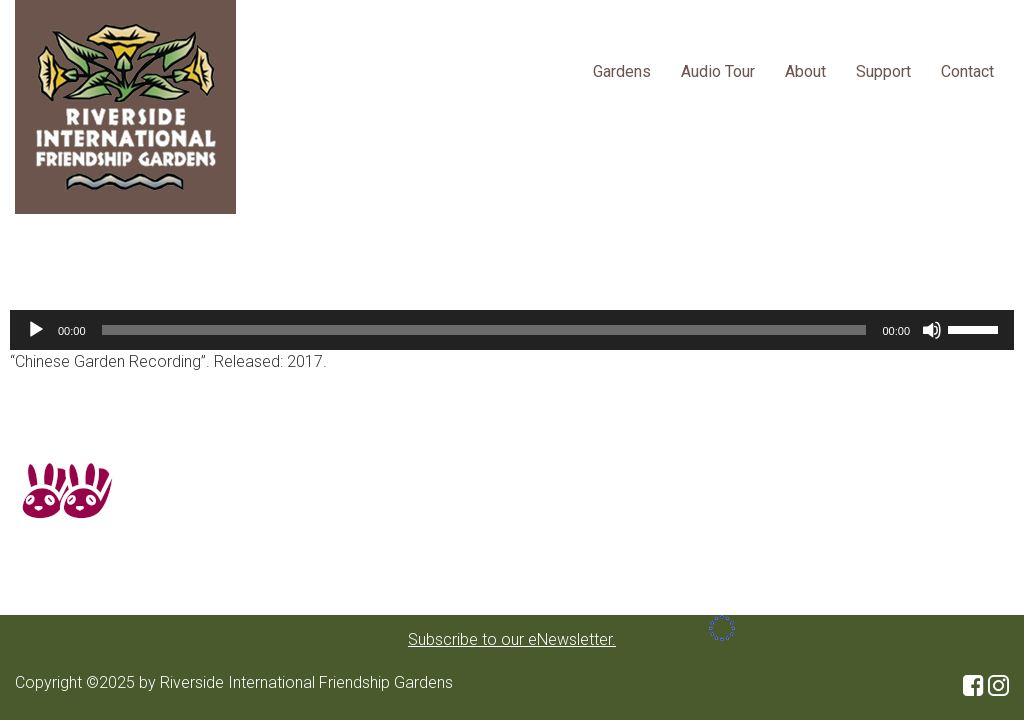  Describe the element at coordinates (722, 628) in the screenshot. I see `select european union as region or country` at that location.